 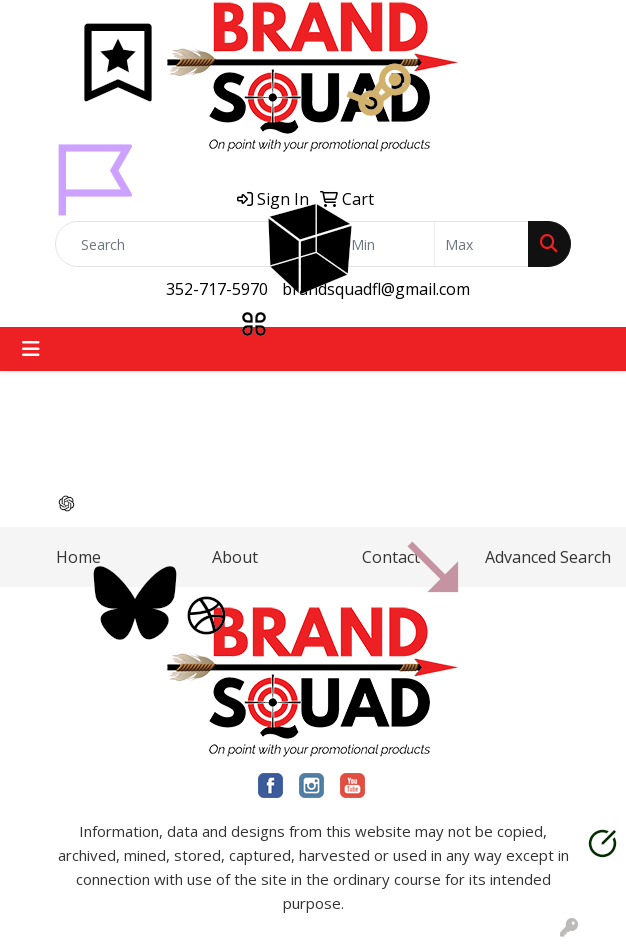 I want to click on open Steam gaming platform, so click(x=379, y=89).